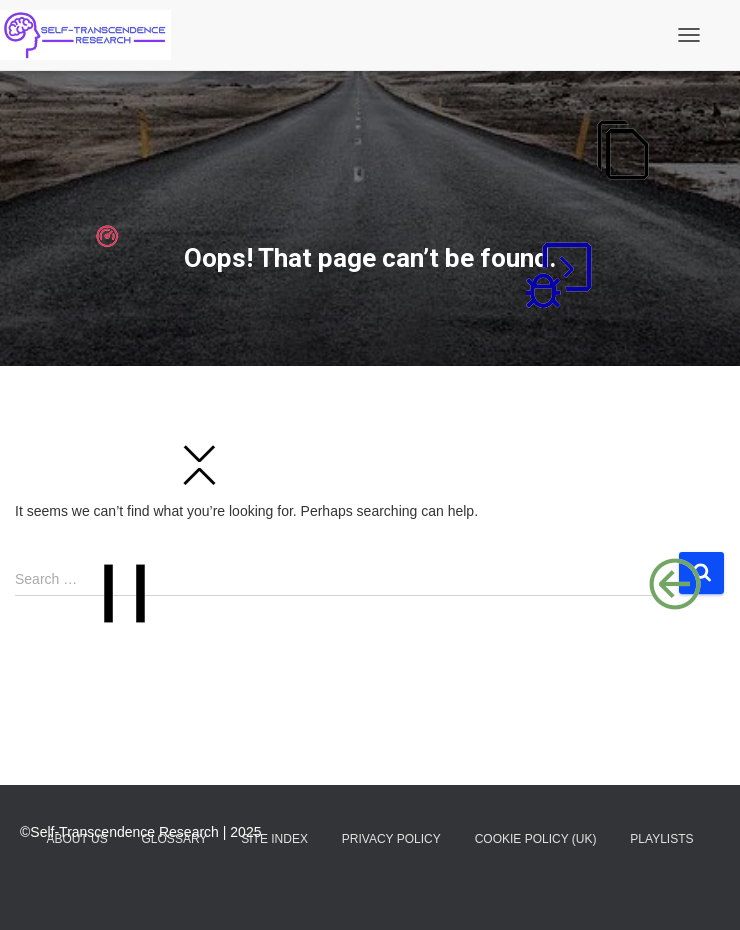  What do you see at coordinates (675, 584) in the screenshot?
I see `go back to the previous page` at bounding box center [675, 584].